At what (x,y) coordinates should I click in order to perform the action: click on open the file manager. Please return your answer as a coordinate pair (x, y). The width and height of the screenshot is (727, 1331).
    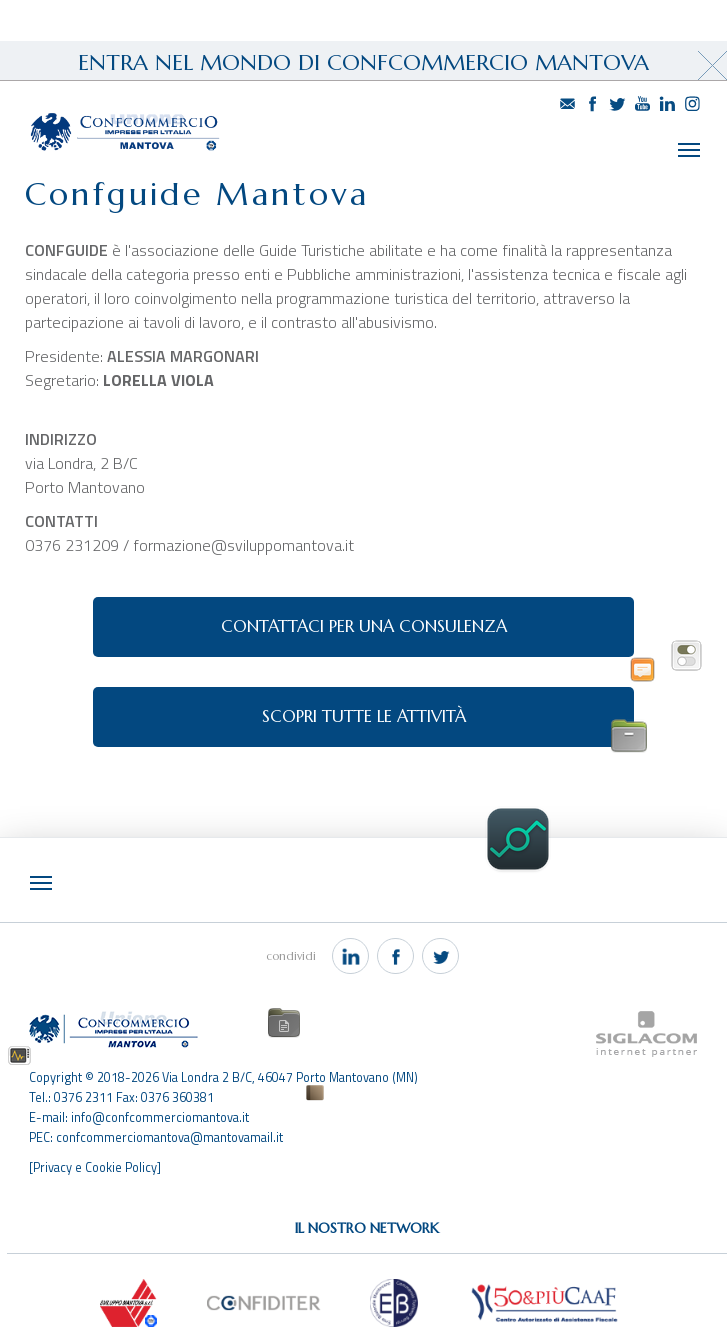
    Looking at the image, I should click on (629, 735).